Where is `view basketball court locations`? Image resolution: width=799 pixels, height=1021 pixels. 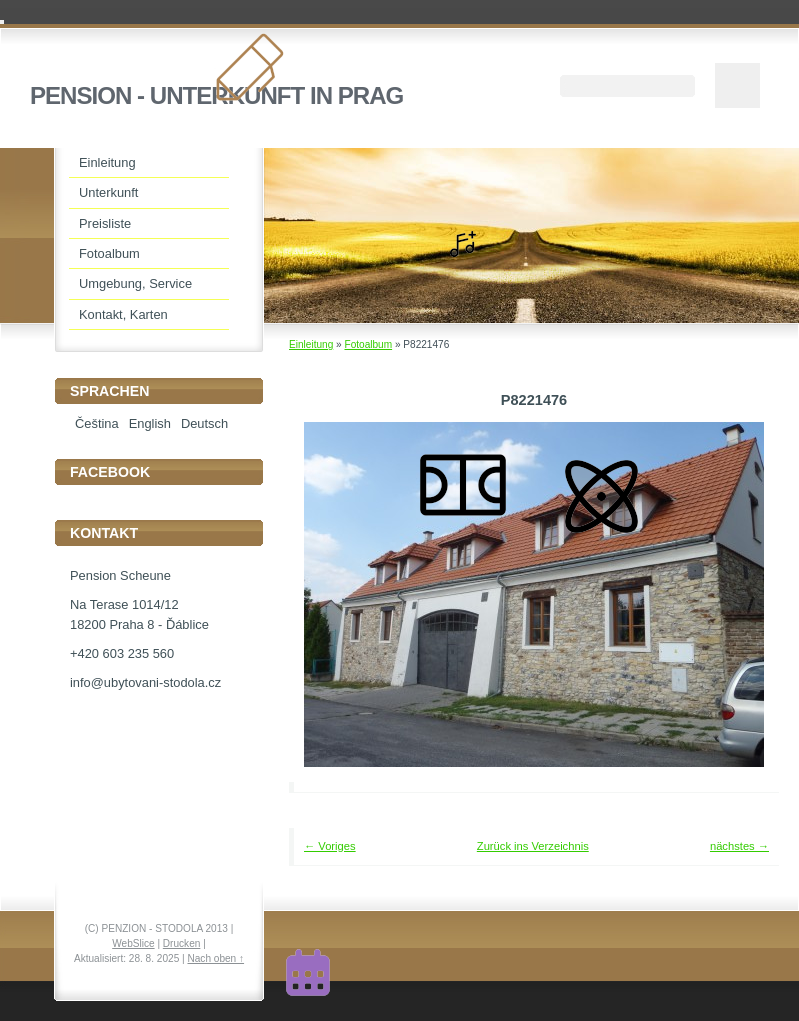 view basketball court locations is located at coordinates (463, 485).